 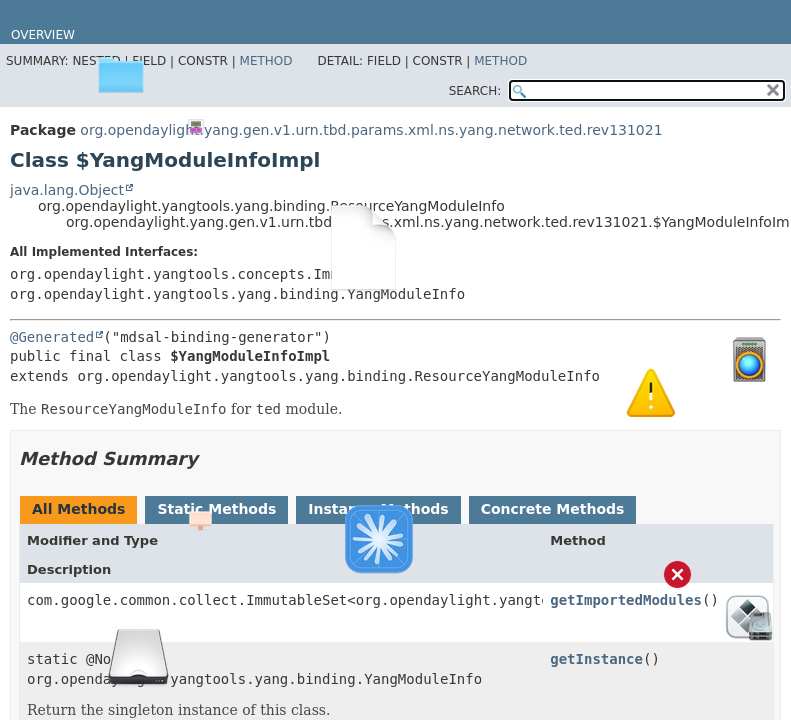 I want to click on open the Claude Nest application, so click(x=379, y=539).